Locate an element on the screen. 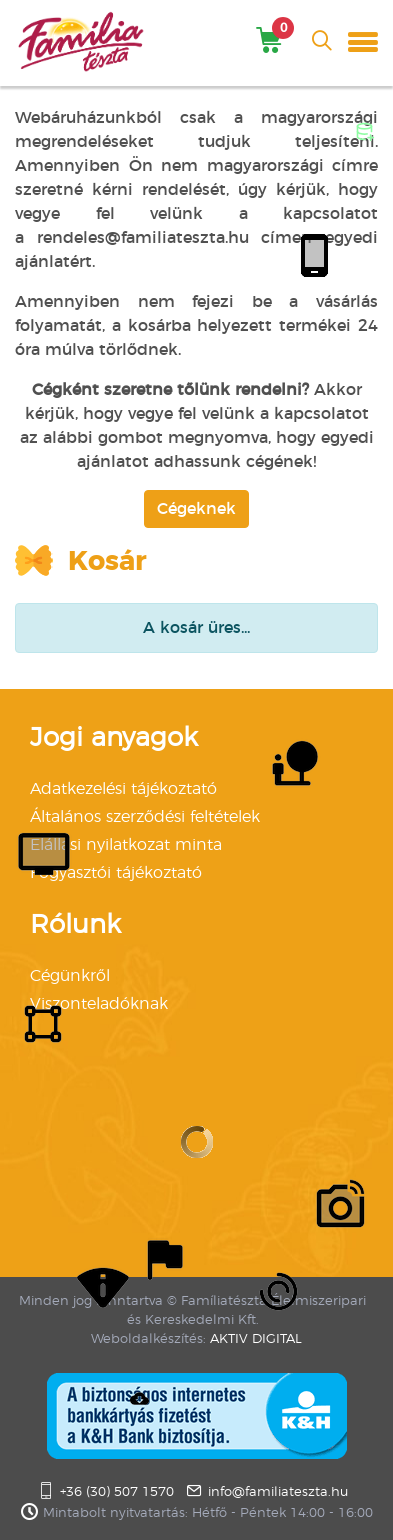 Image resolution: width=393 pixels, height=1540 pixels. download file from cloud storage is located at coordinates (139, 1398).